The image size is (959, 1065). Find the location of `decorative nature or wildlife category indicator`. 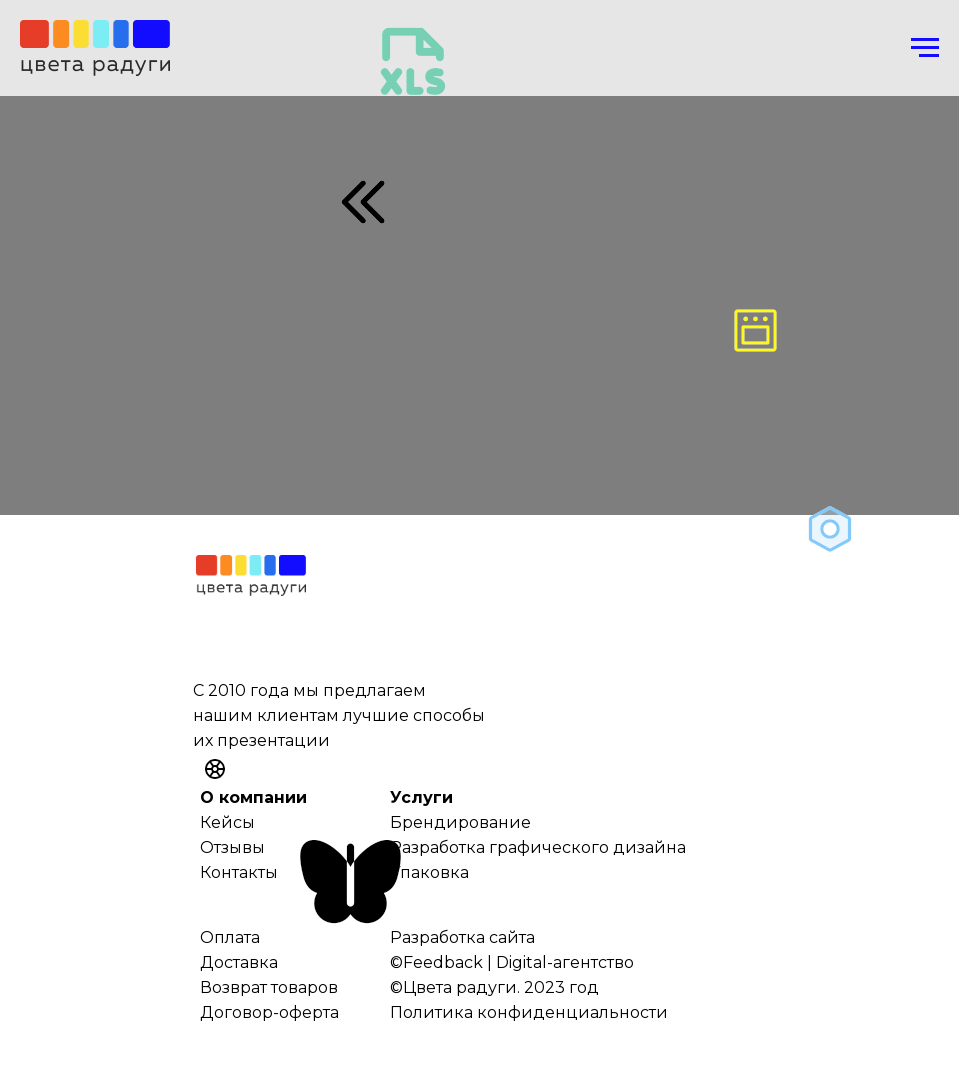

decorative nature or wildlife category indicator is located at coordinates (350, 879).